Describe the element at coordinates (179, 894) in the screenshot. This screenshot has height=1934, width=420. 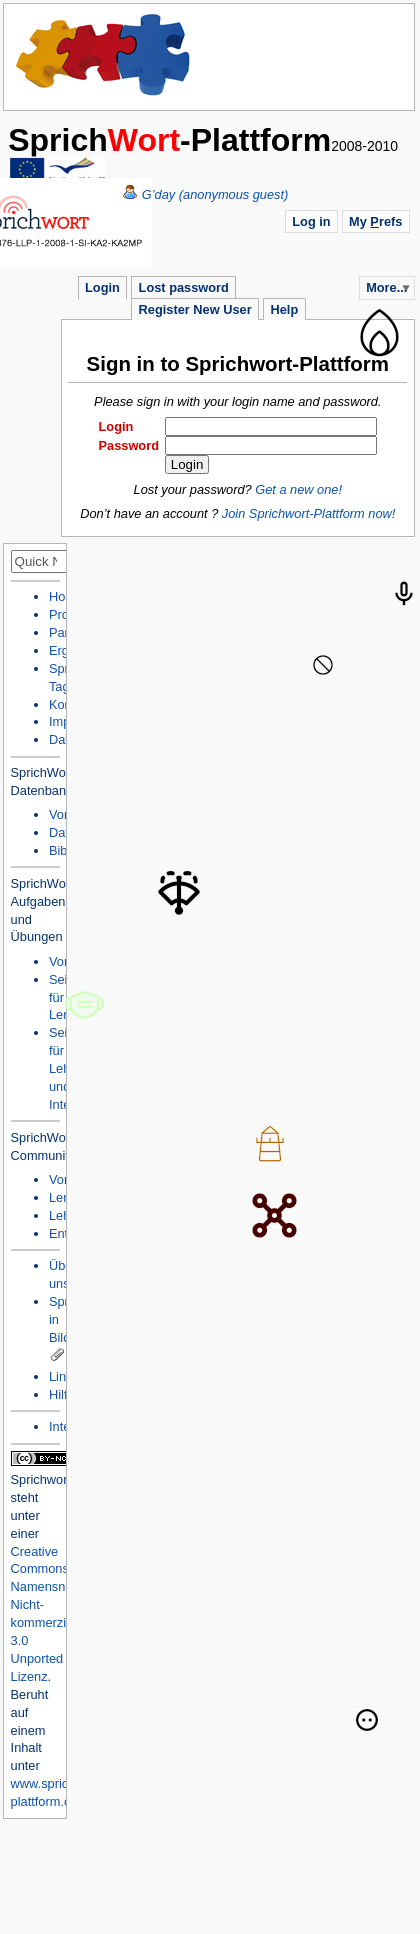
I see `activate windshield washer fluid` at that location.